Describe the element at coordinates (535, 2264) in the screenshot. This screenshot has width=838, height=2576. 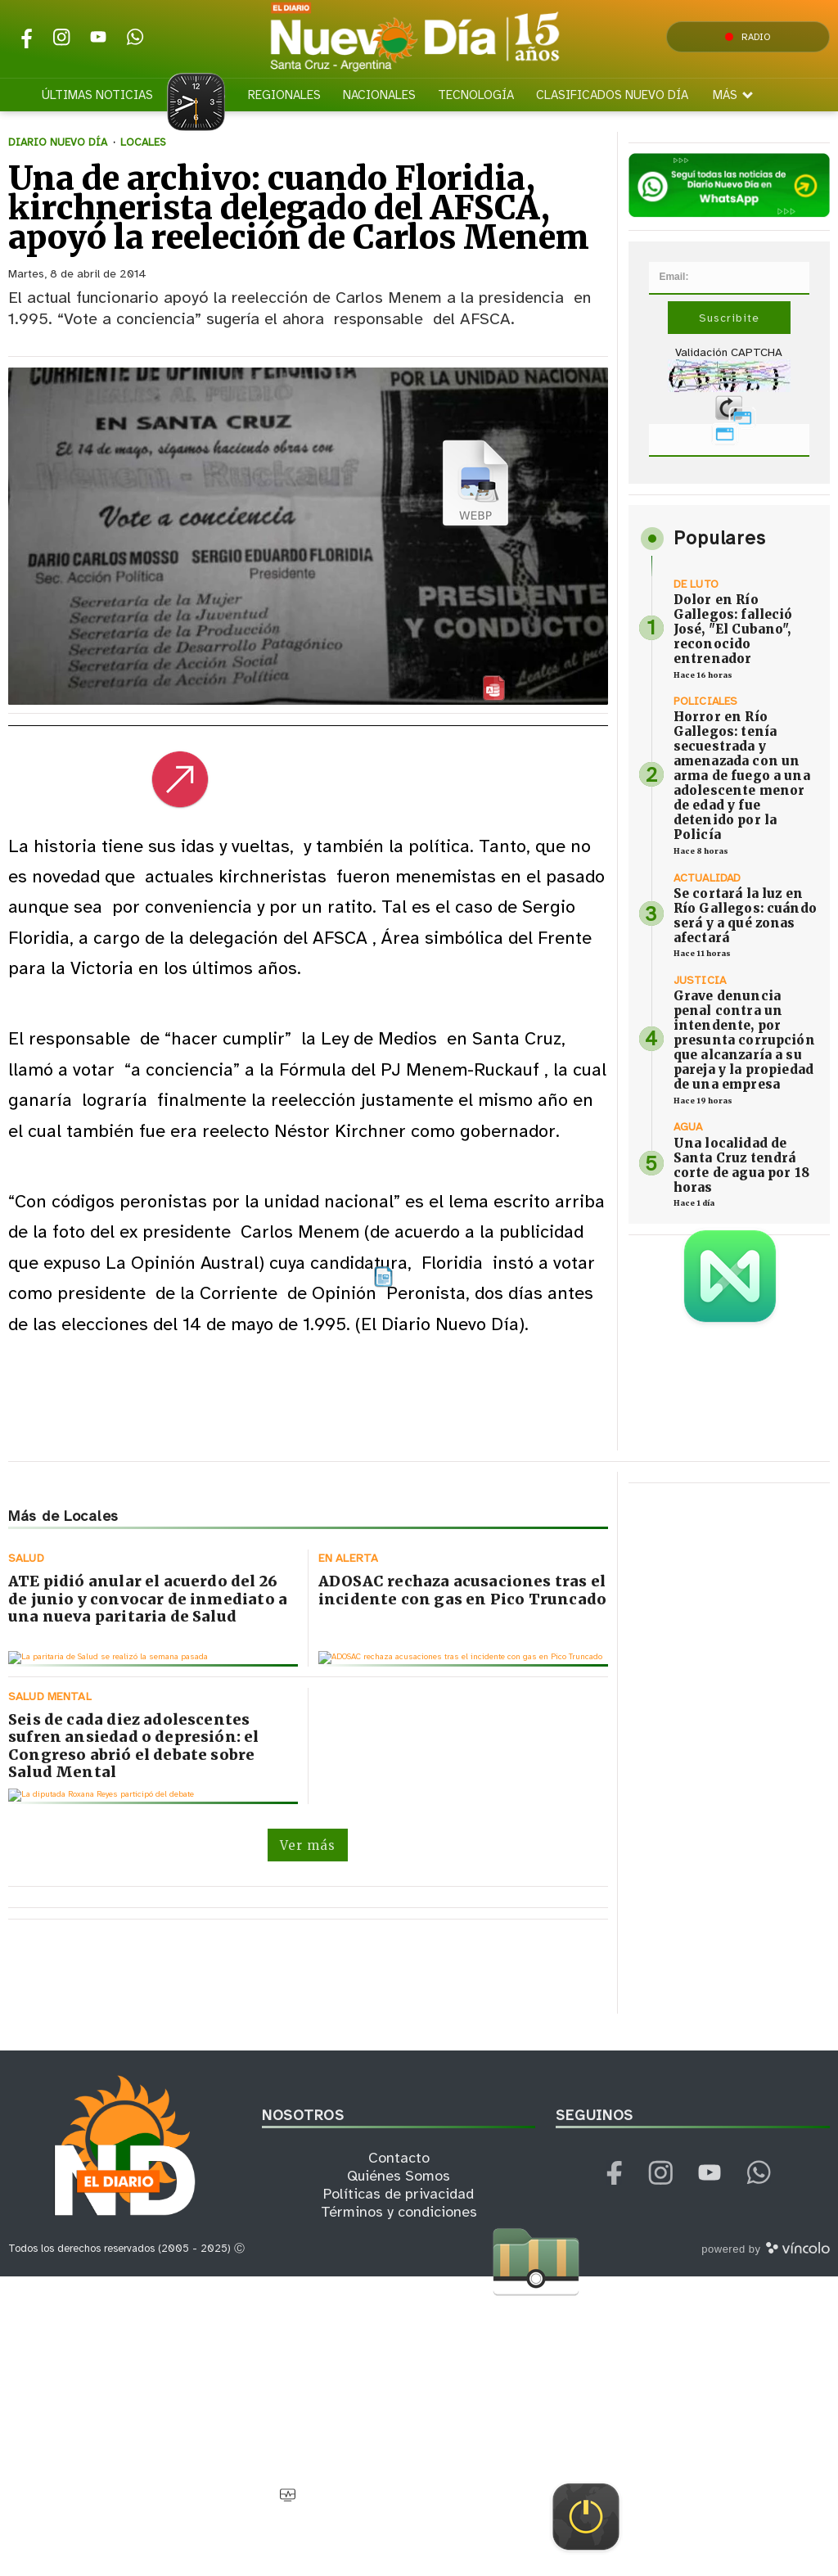
I see `folder containing pokémon safari ball themed content` at that location.